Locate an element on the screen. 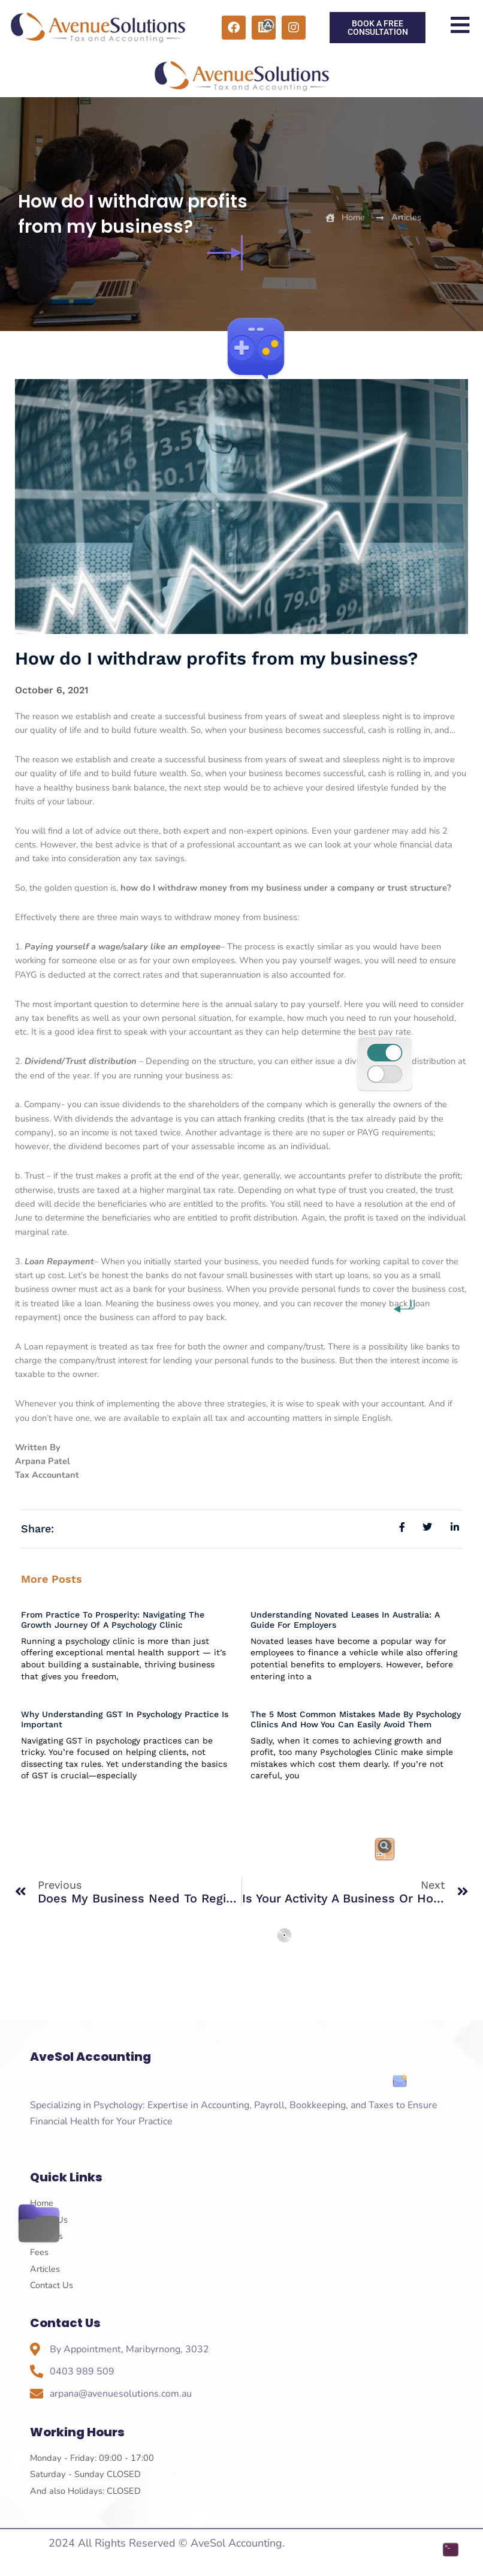  mark email as unread is located at coordinates (400, 2081).